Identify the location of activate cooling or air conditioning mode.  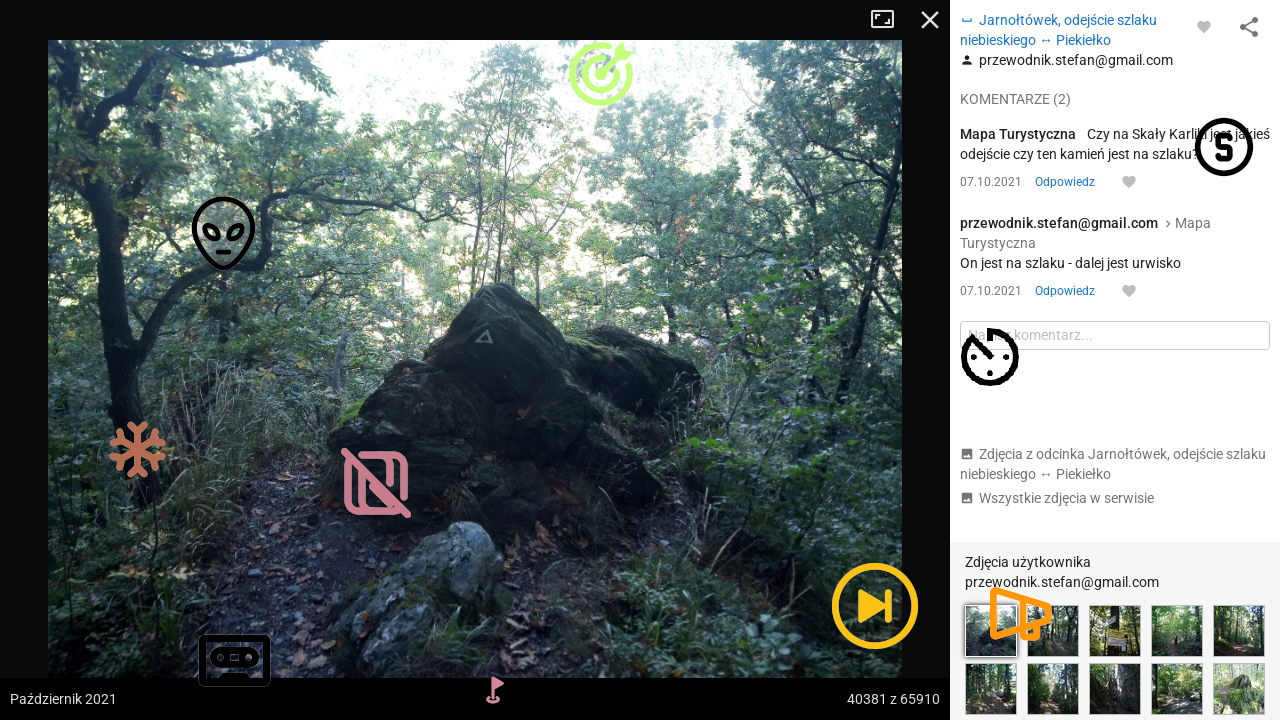
(137, 449).